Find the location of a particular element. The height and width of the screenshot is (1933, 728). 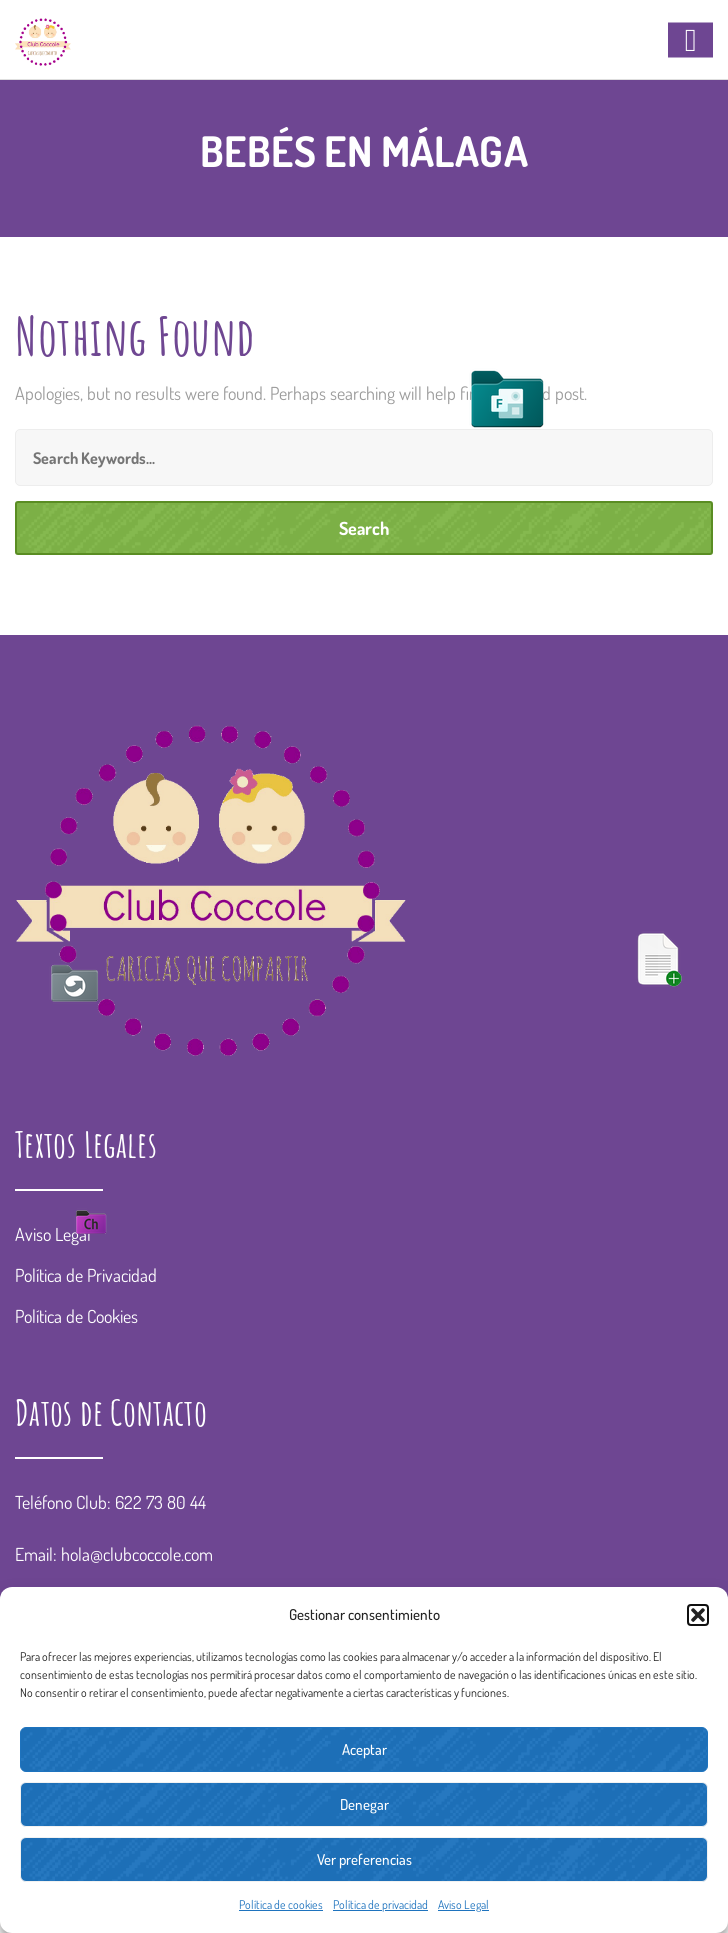

open adobe character animator project folder is located at coordinates (91, 1223).